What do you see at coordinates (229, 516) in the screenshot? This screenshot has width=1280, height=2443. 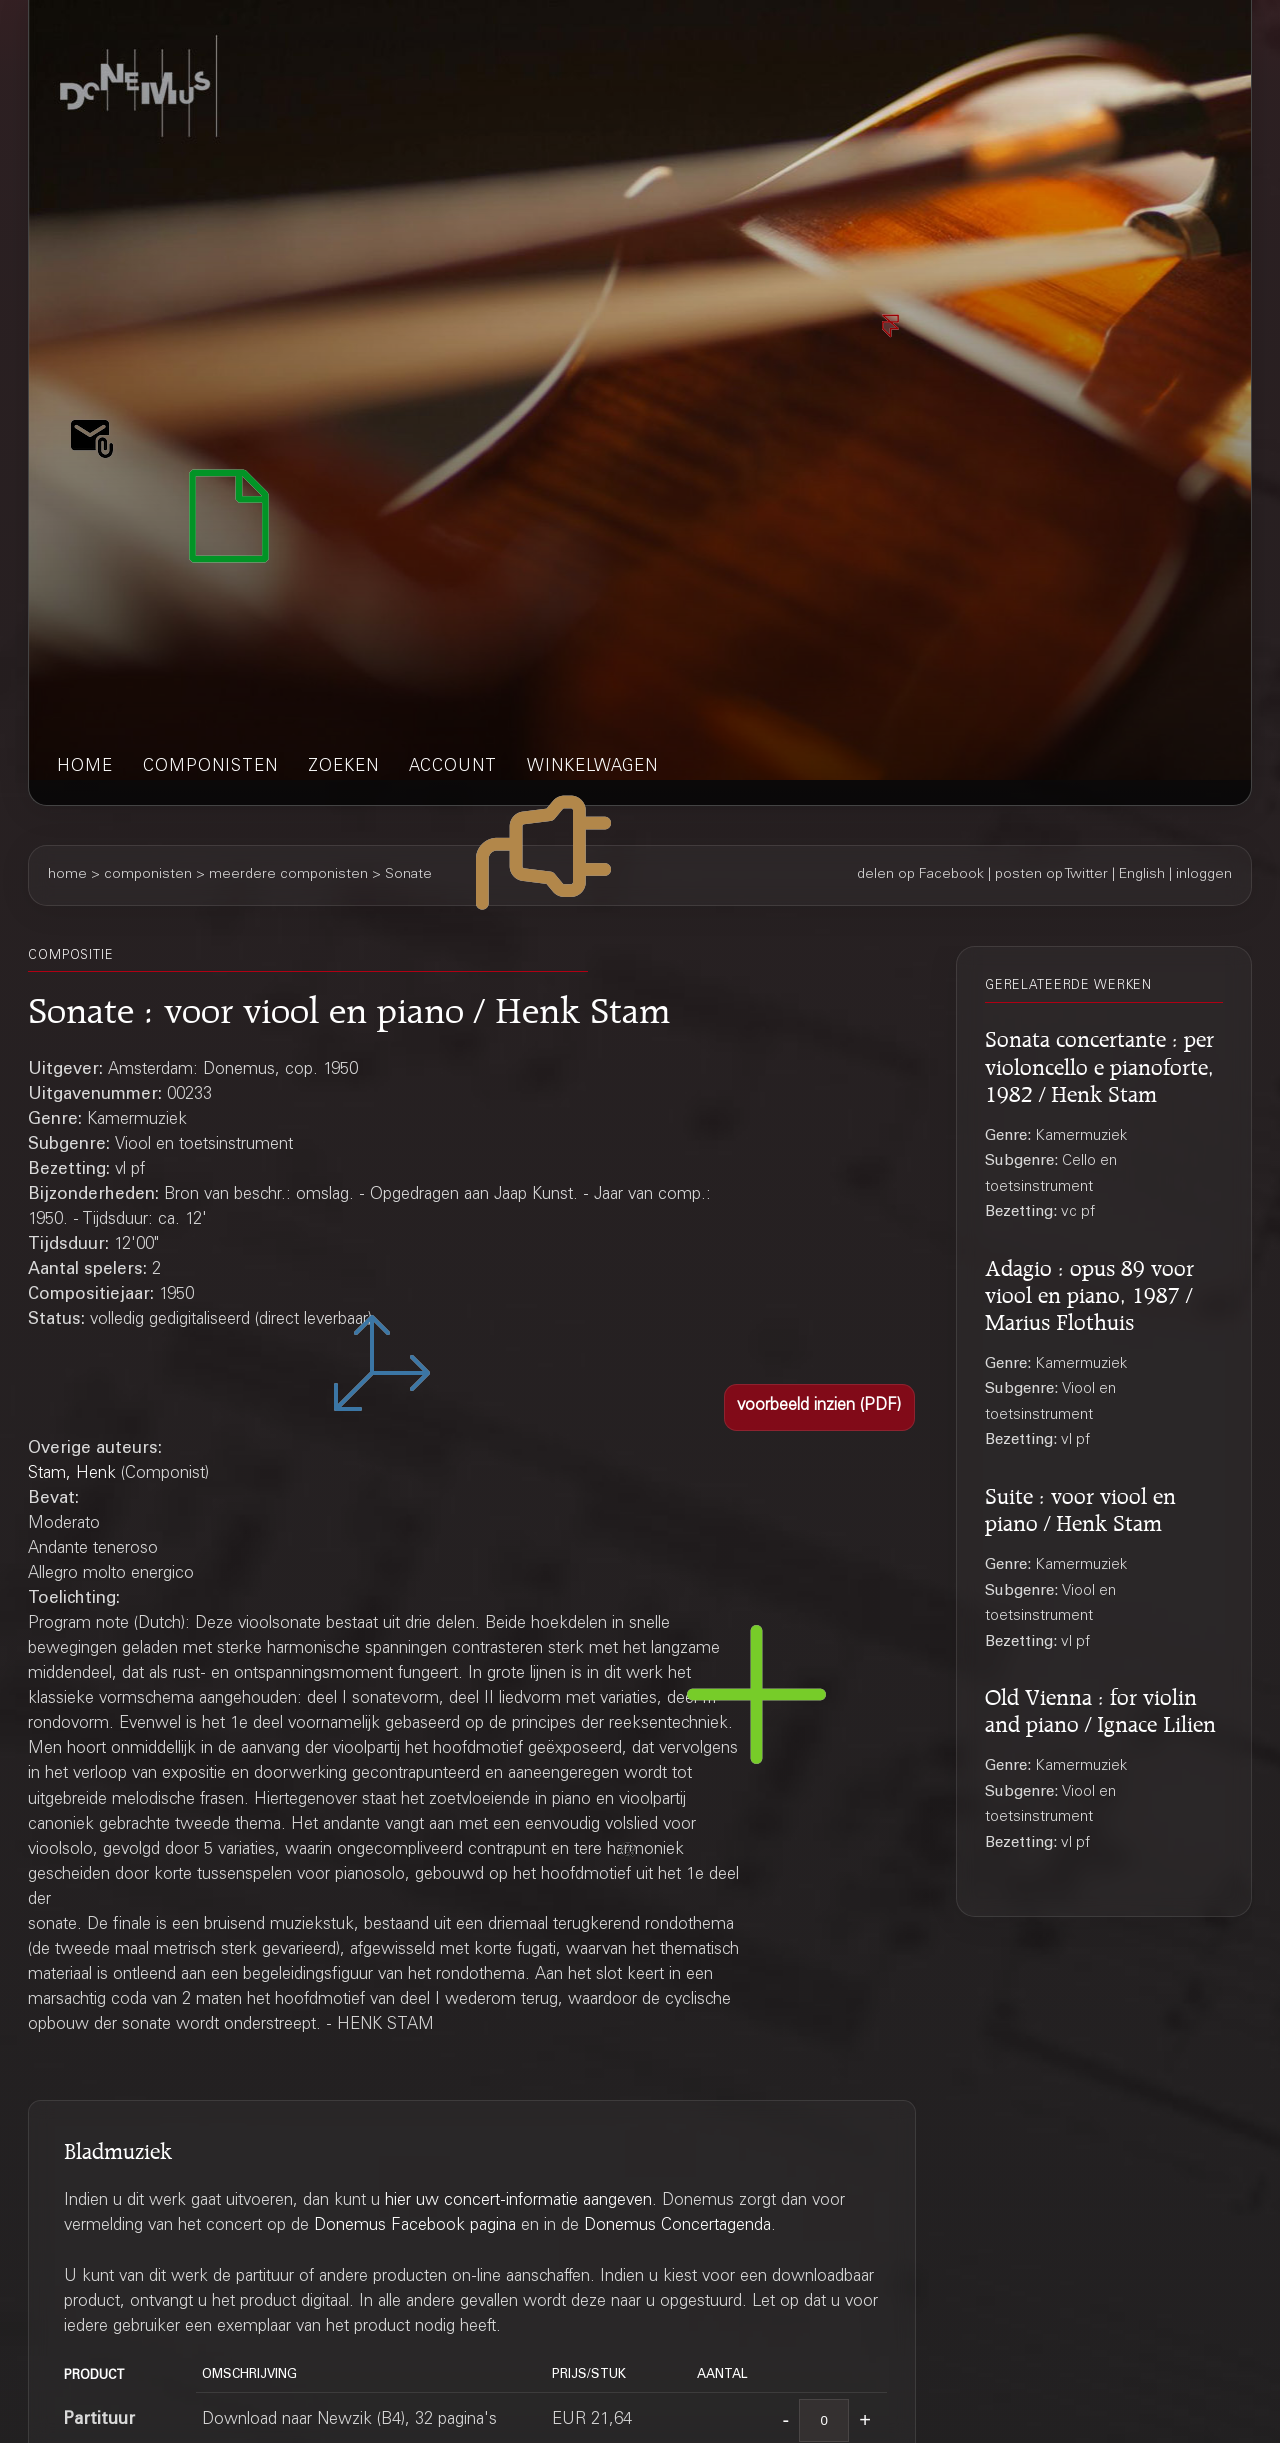 I see `create a new file` at bounding box center [229, 516].